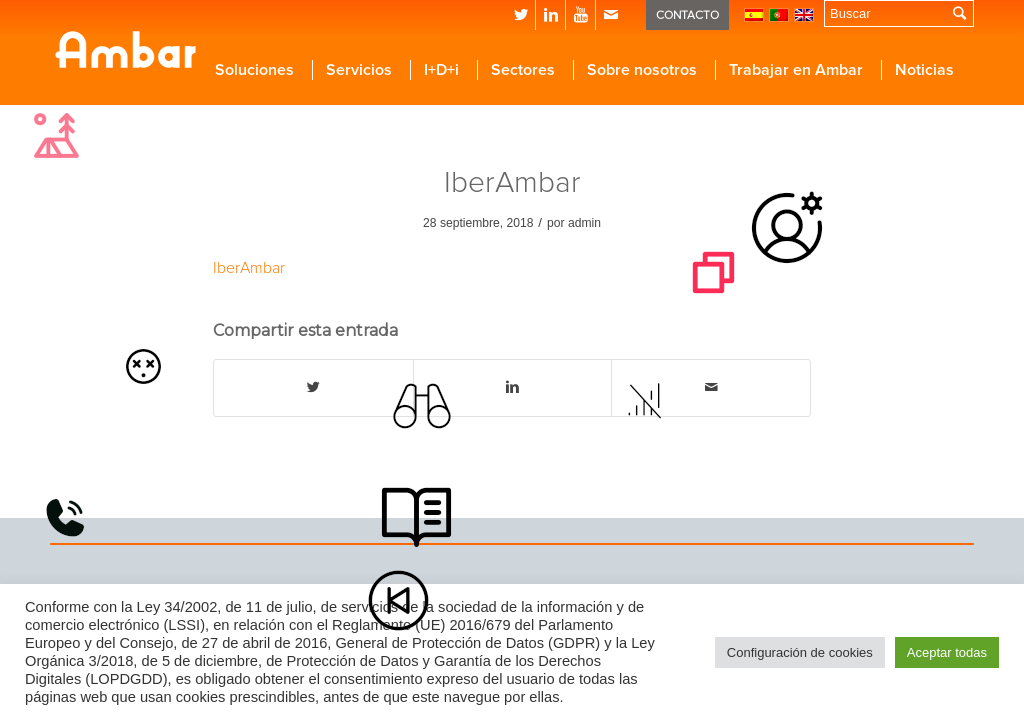 The height and width of the screenshot is (720, 1024). Describe the element at coordinates (645, 401) in the screenshot. I see `no cellular signal available` at that location.